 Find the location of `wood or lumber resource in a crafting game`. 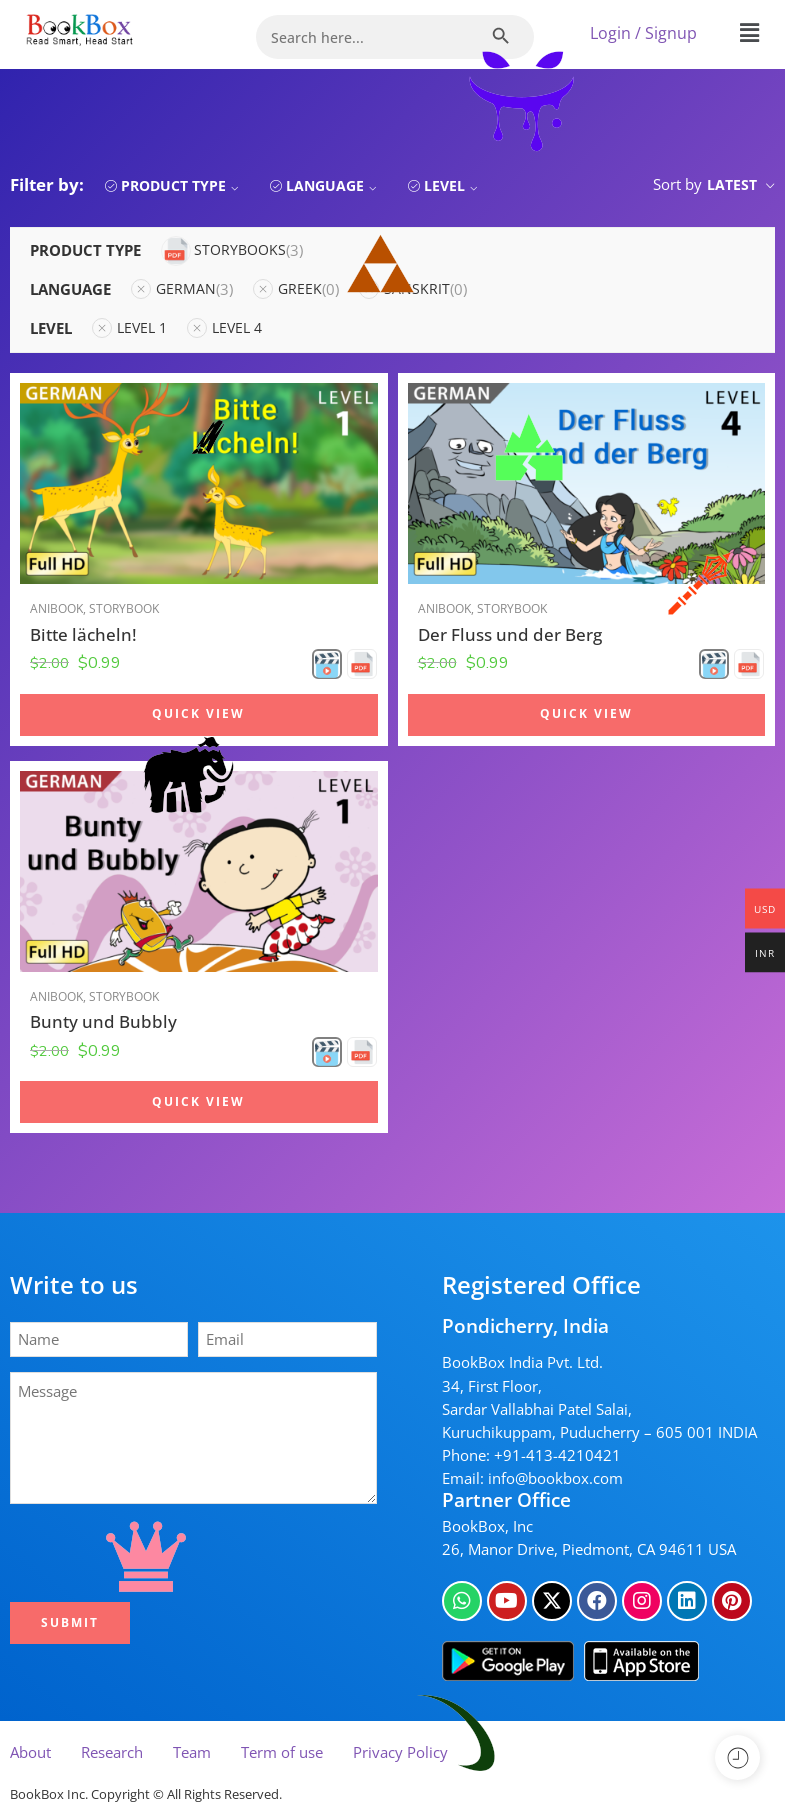

wood or lumber resource in a crafting game is located at coordinates (208, 437).